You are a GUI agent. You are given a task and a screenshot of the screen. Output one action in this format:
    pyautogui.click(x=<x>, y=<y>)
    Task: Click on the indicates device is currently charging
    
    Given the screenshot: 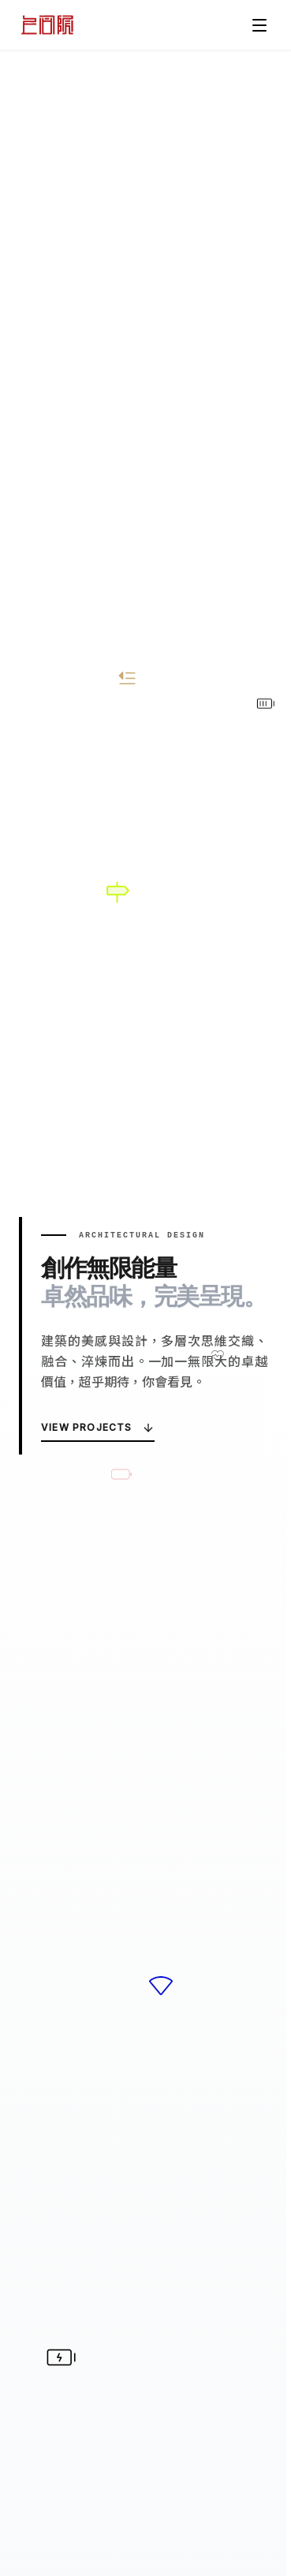 What is the action you would take?
    pyautogui.click(x=61, y=2357)
    